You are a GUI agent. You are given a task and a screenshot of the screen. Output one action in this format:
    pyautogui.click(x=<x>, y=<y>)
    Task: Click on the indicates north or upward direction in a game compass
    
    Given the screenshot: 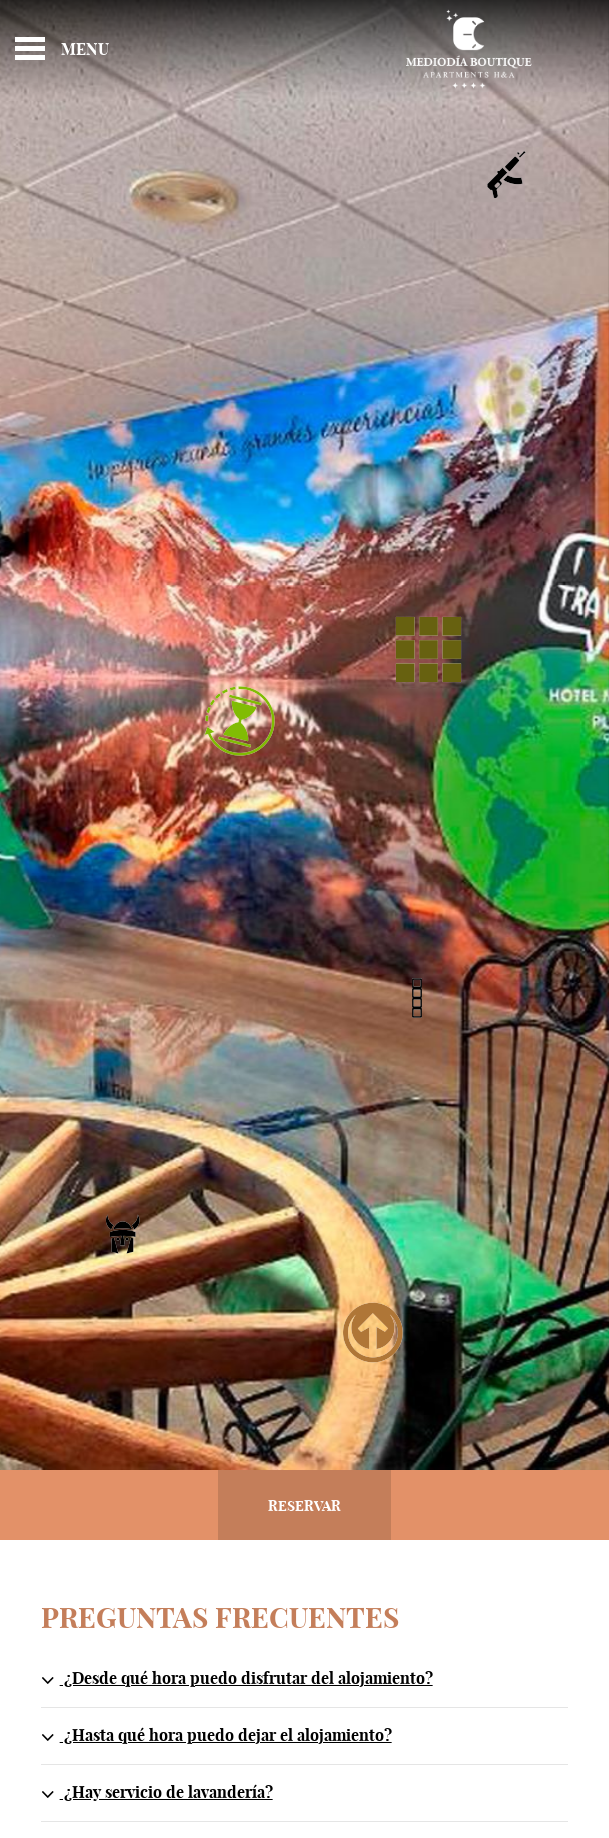 What is the action you would take?
    pyautogui.click(x=373, y=1333)
    